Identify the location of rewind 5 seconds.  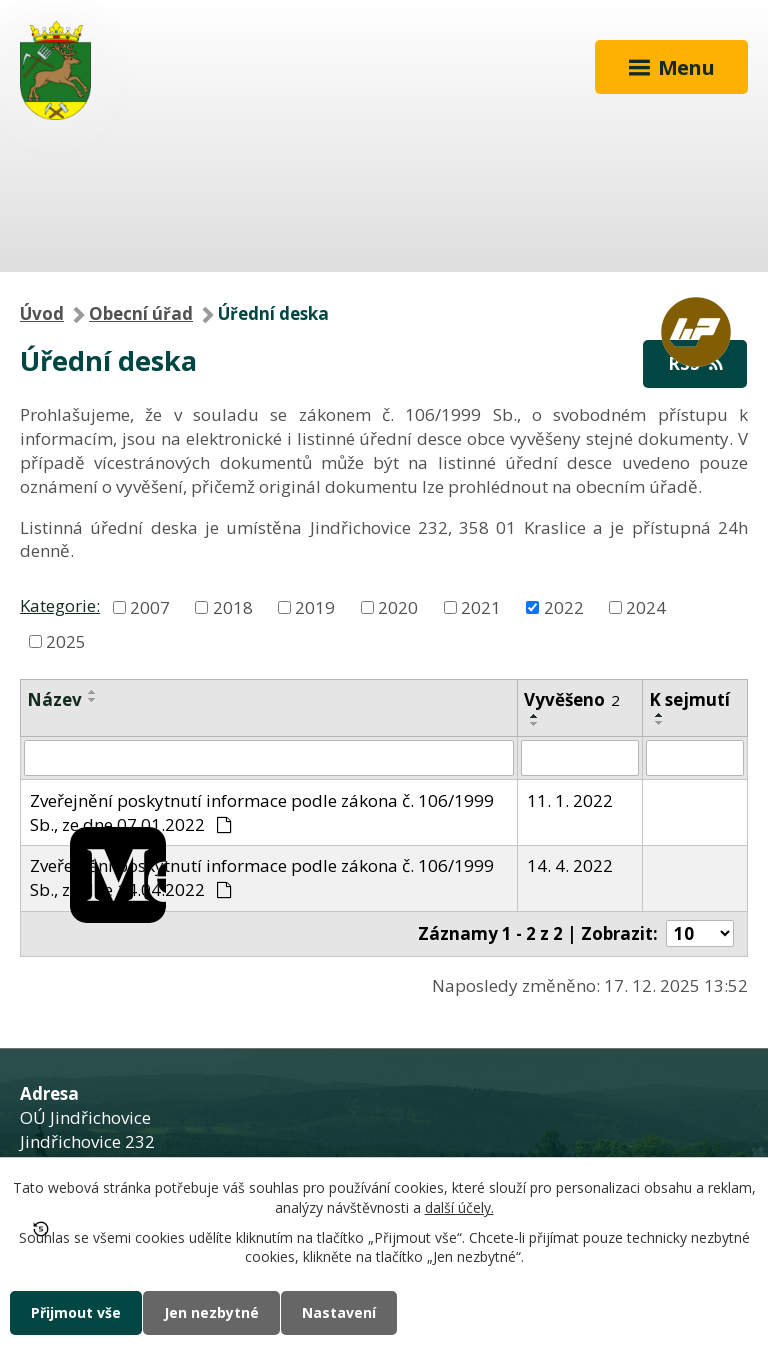
(41, 1229).